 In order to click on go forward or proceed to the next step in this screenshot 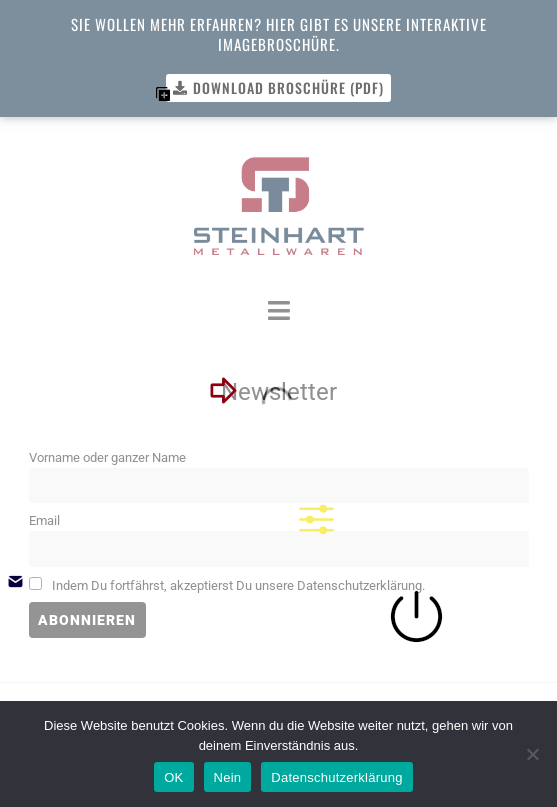, I will do `click(222, 390)`.